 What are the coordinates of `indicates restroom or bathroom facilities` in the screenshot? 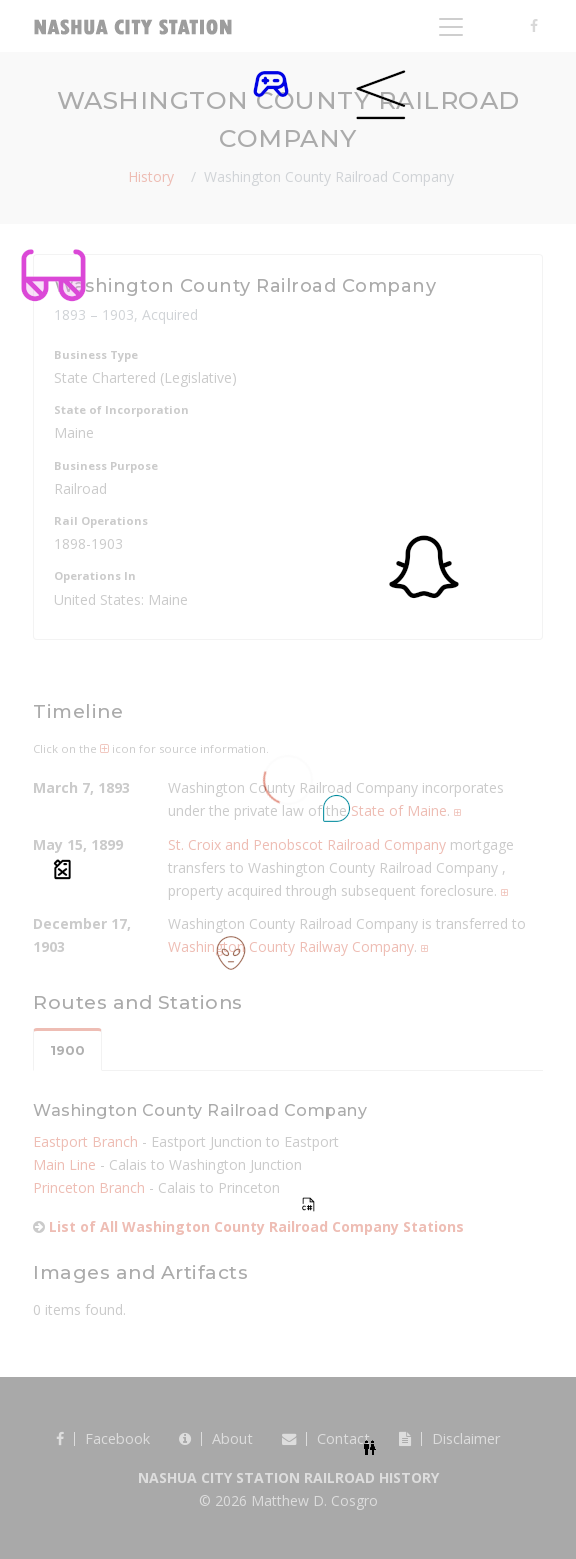 It's located at (369, 1447).